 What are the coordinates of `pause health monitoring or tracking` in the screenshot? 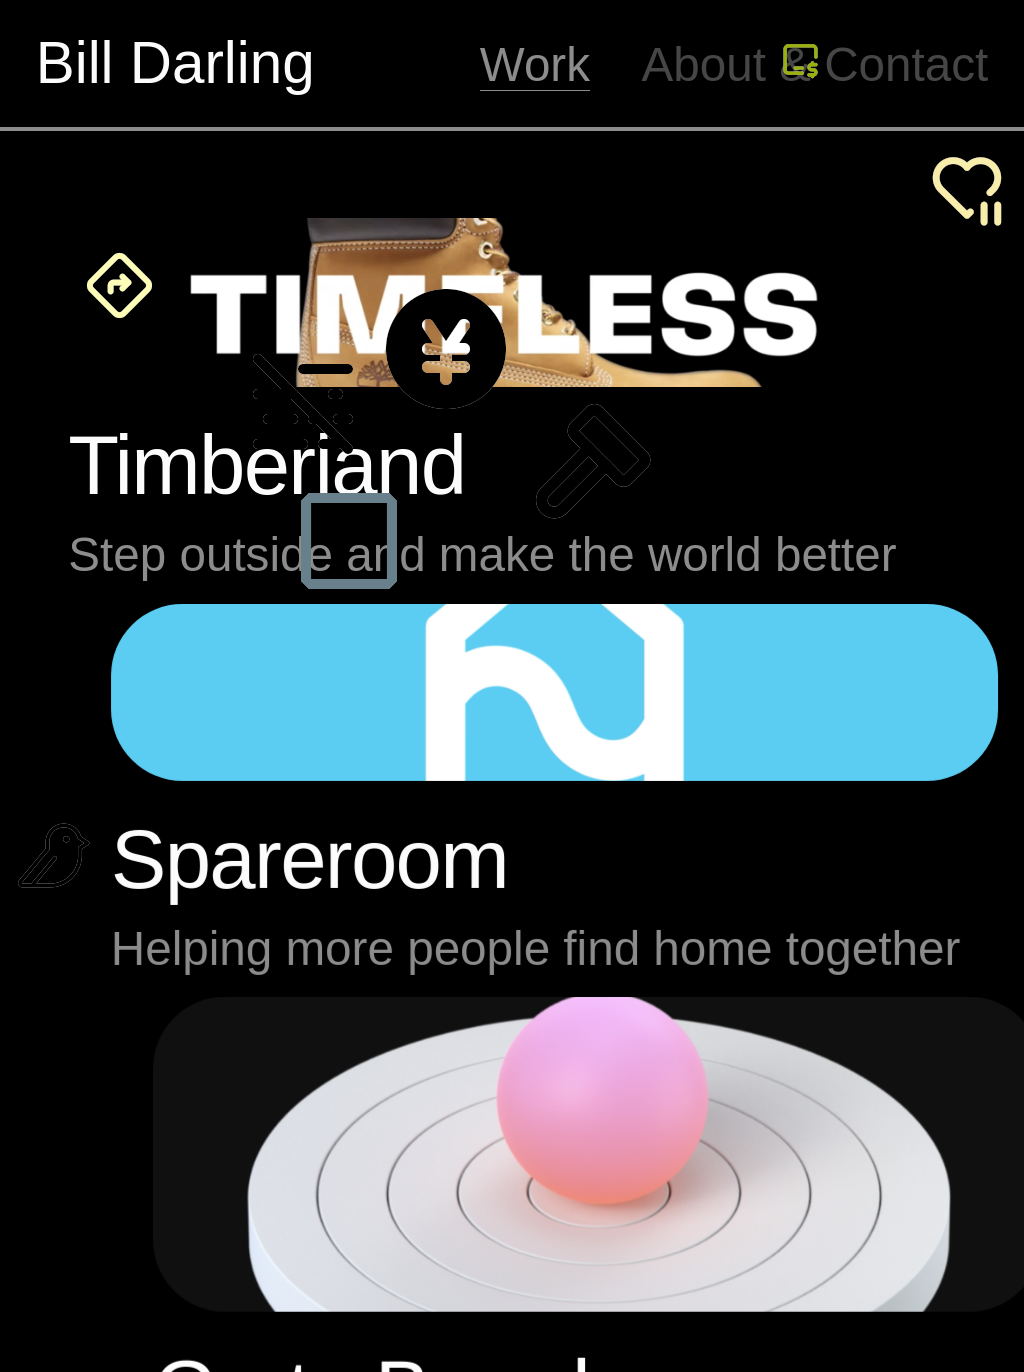 It's located at (967, 188).